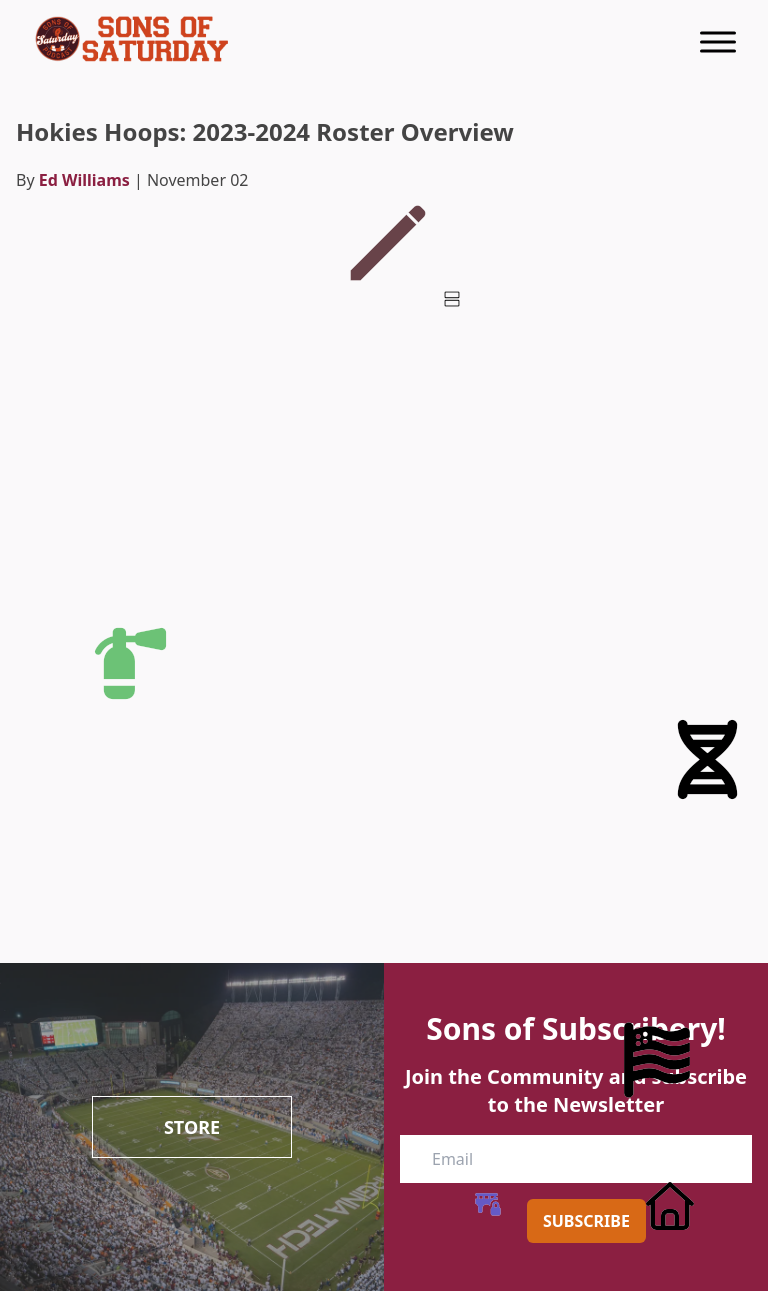 The image size is (768, 1291). What do you see at coordinates (388, 243) in the screenshot?
I see `edit content or settings` at bounding box center [388, 243].